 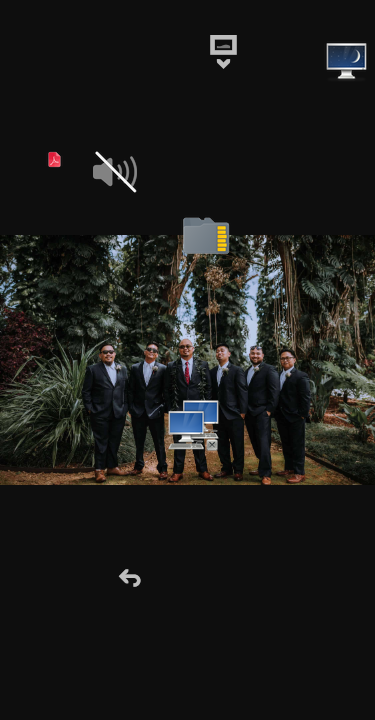 What do you see at coordinates (193, 425) in the screenshot?
I see `indicates no network connection available` at bounding box center [193, 425].